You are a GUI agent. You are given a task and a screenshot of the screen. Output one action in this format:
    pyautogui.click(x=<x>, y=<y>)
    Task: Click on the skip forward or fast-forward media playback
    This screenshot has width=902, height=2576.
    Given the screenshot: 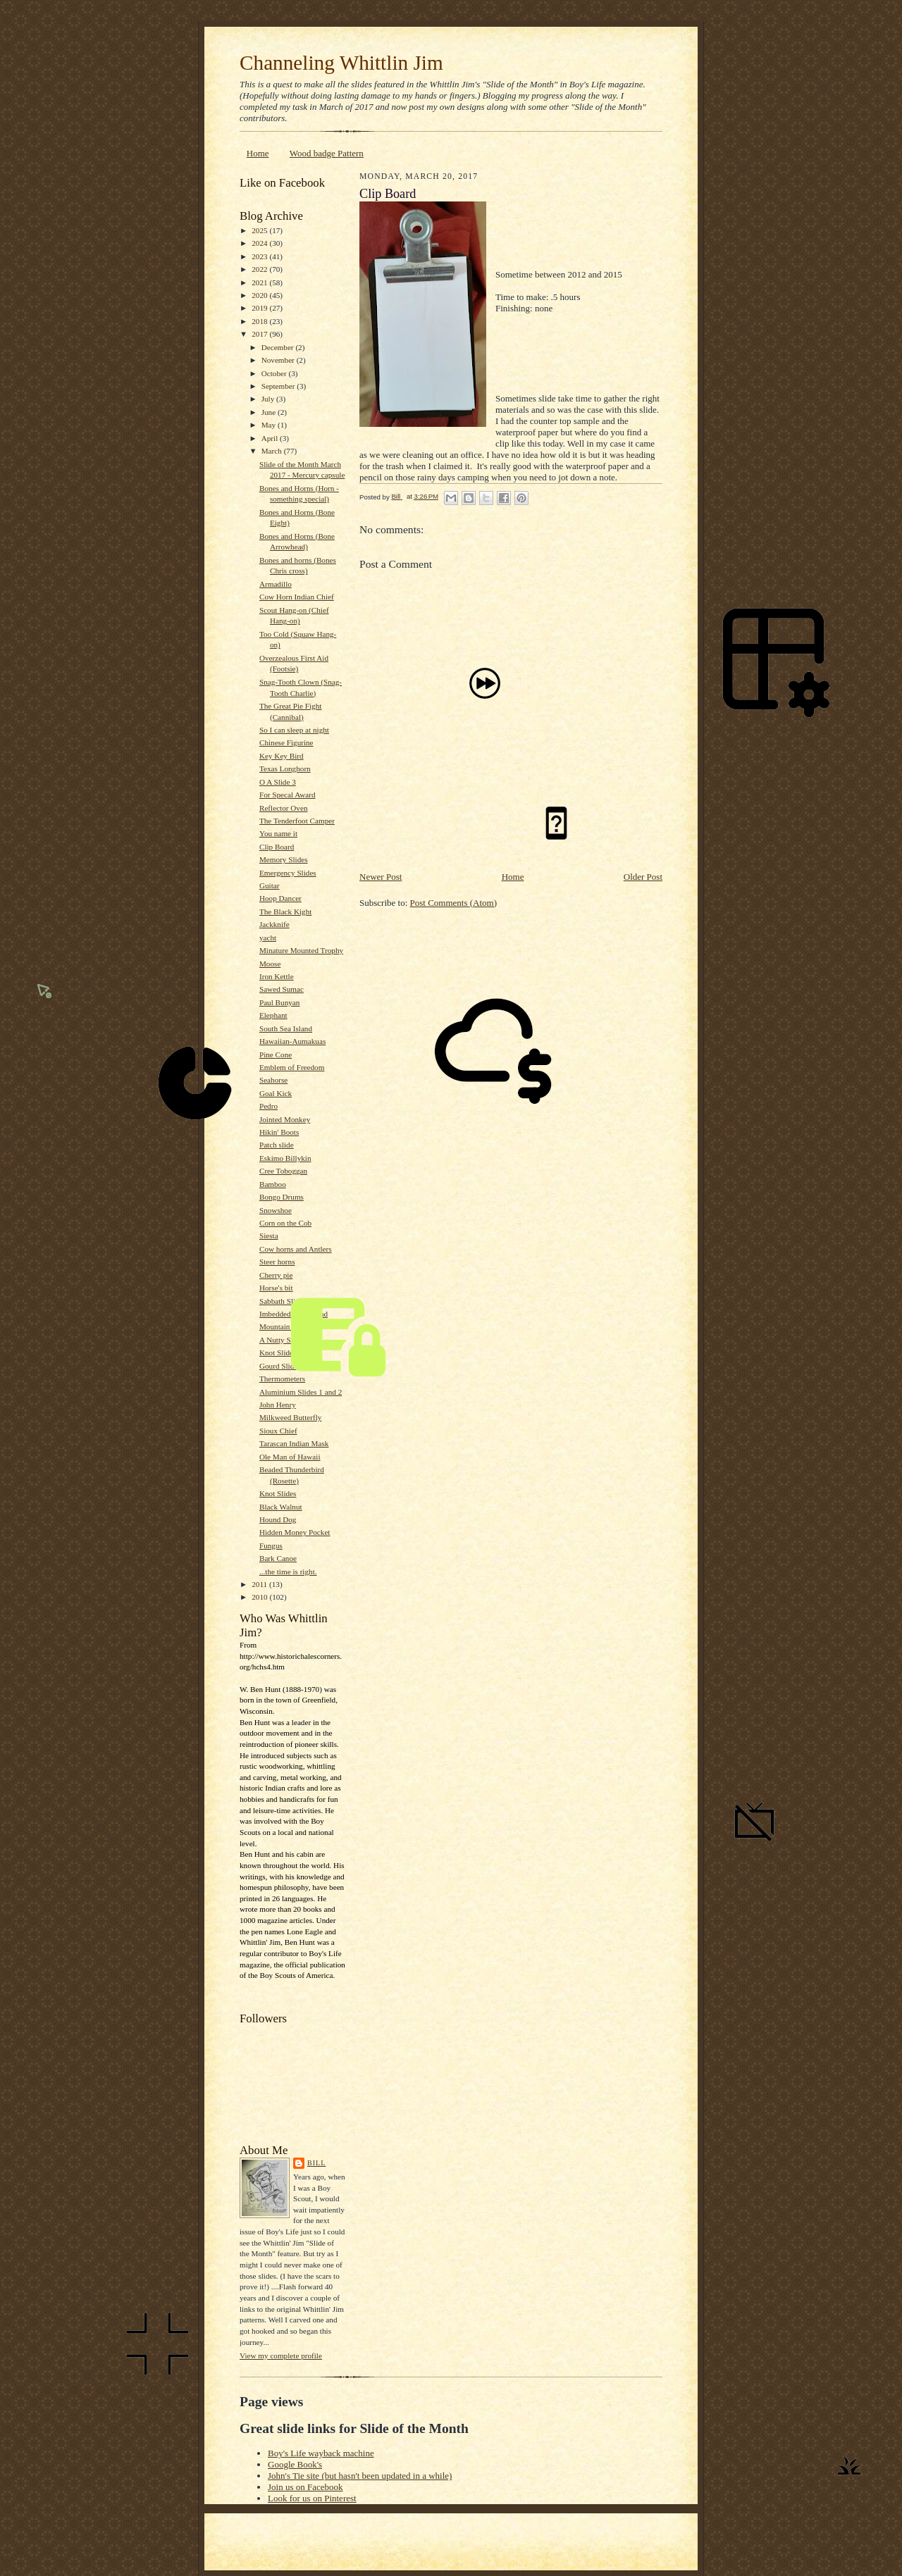 What is the action you would take?
    pyautogui.click(x=485, y=683)
    